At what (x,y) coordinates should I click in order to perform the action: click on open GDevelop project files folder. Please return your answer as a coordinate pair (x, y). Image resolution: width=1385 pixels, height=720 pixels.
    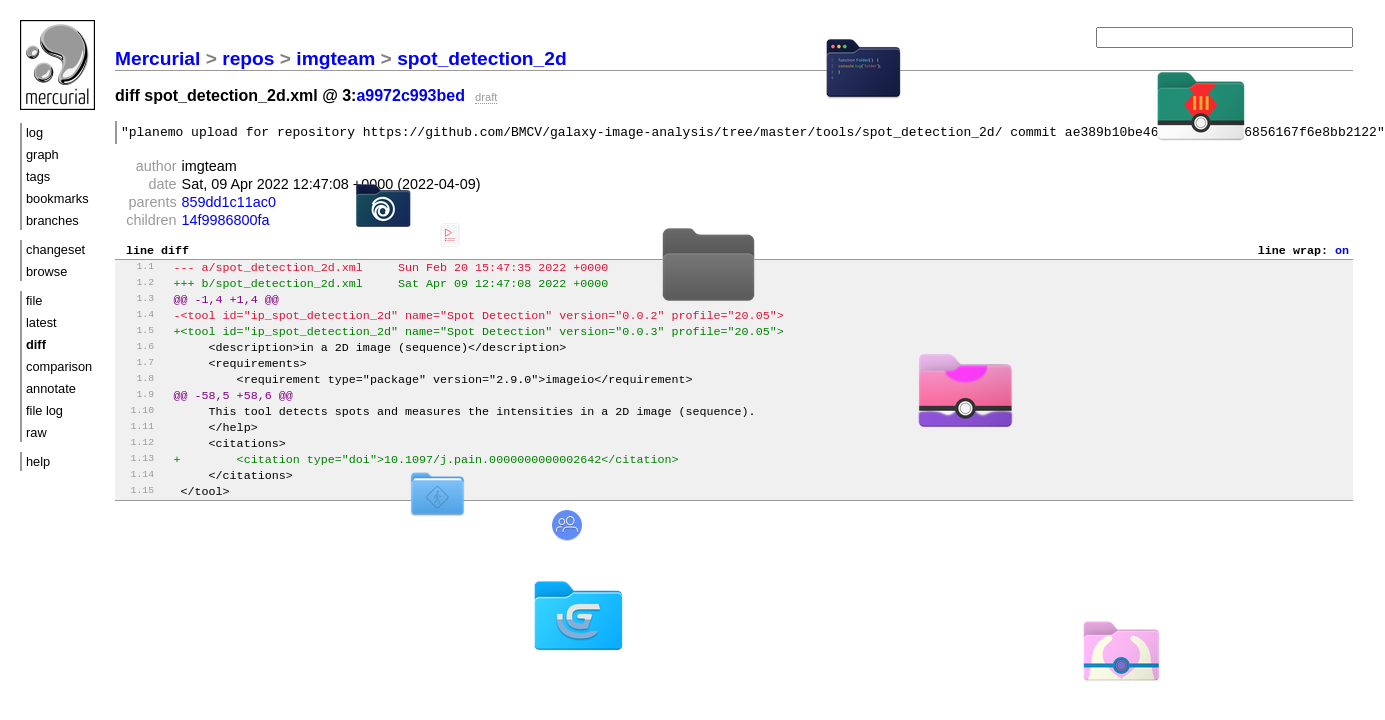
    Looking at the image, I should click on (578, 618).